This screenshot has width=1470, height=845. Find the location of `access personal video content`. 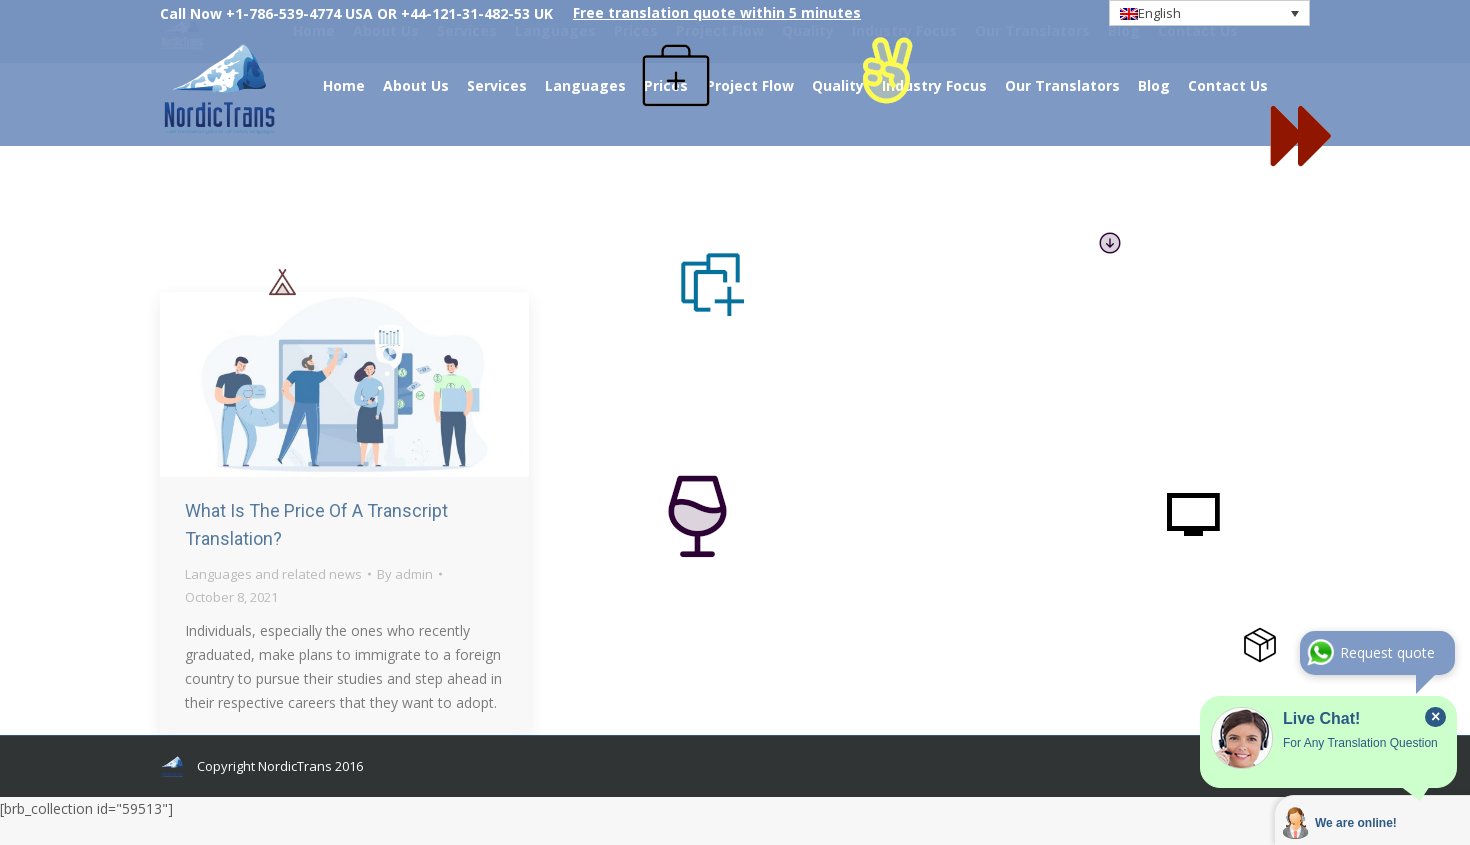

access personal video content is located at coordinates (1193, 514).